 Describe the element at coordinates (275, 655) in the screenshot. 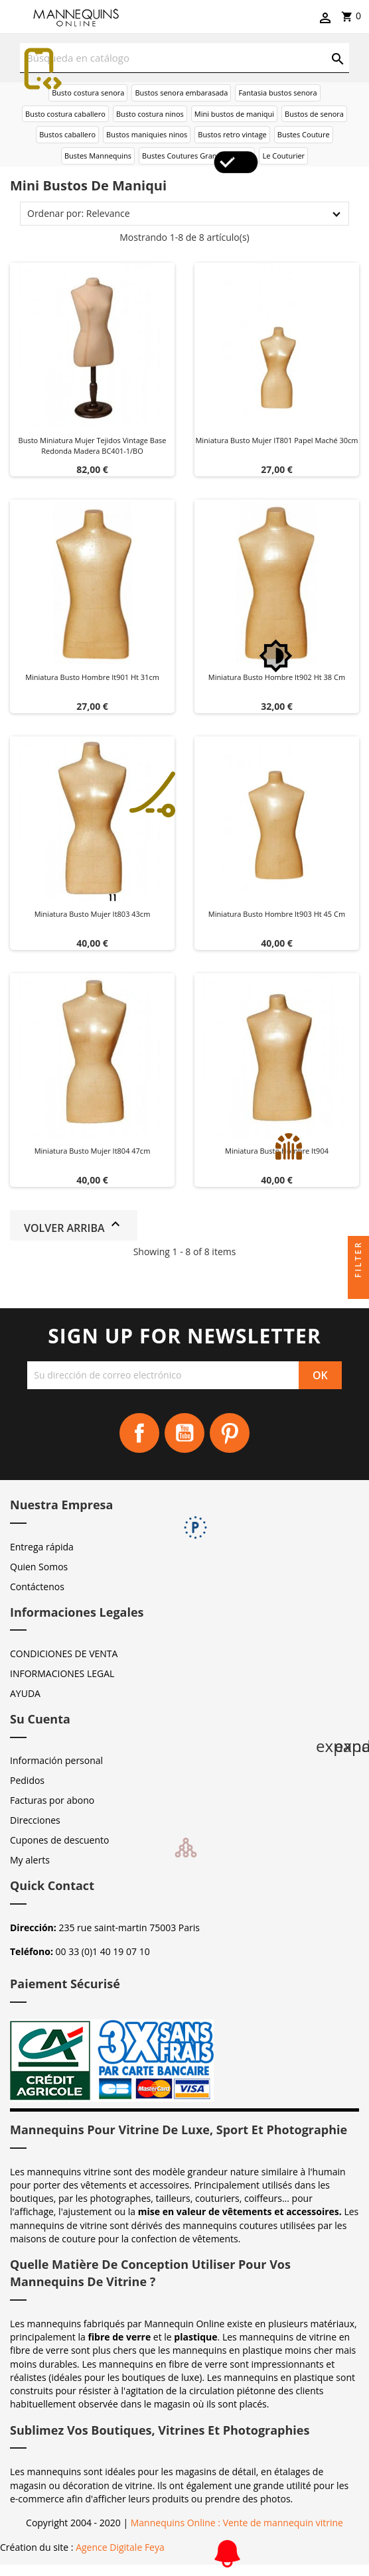

I see `adjust screen brightness settings` at that location.